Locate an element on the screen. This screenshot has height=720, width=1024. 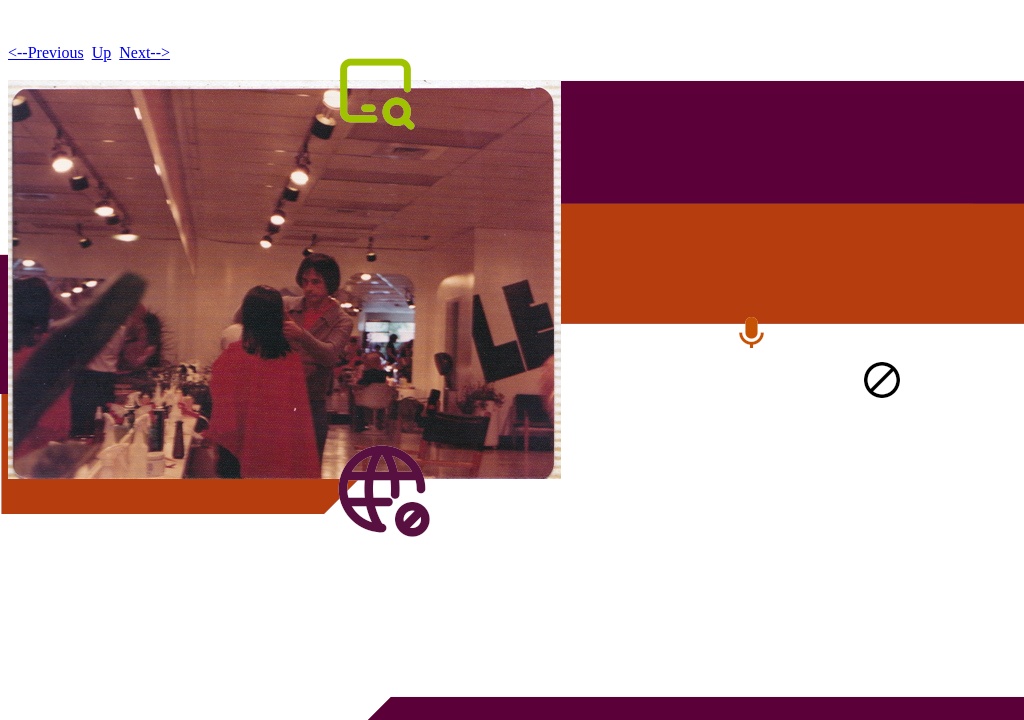
block or ban a user is located at coordinates (882, 380).